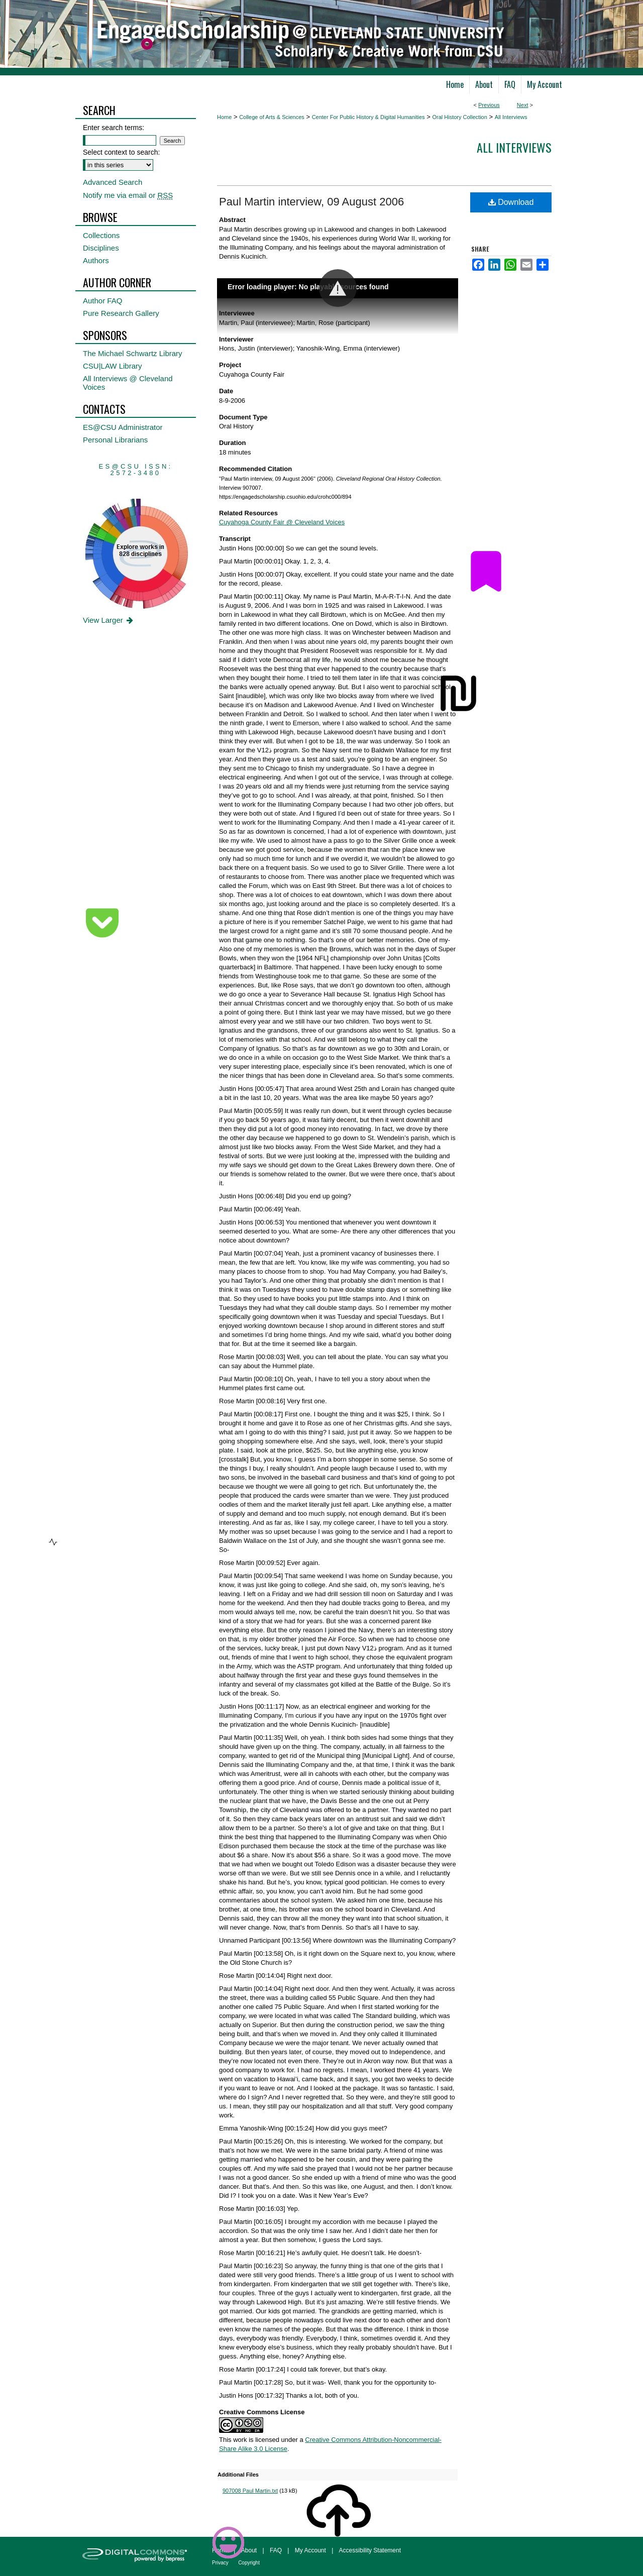  I want to click on save this item for later, so click(486, 571).